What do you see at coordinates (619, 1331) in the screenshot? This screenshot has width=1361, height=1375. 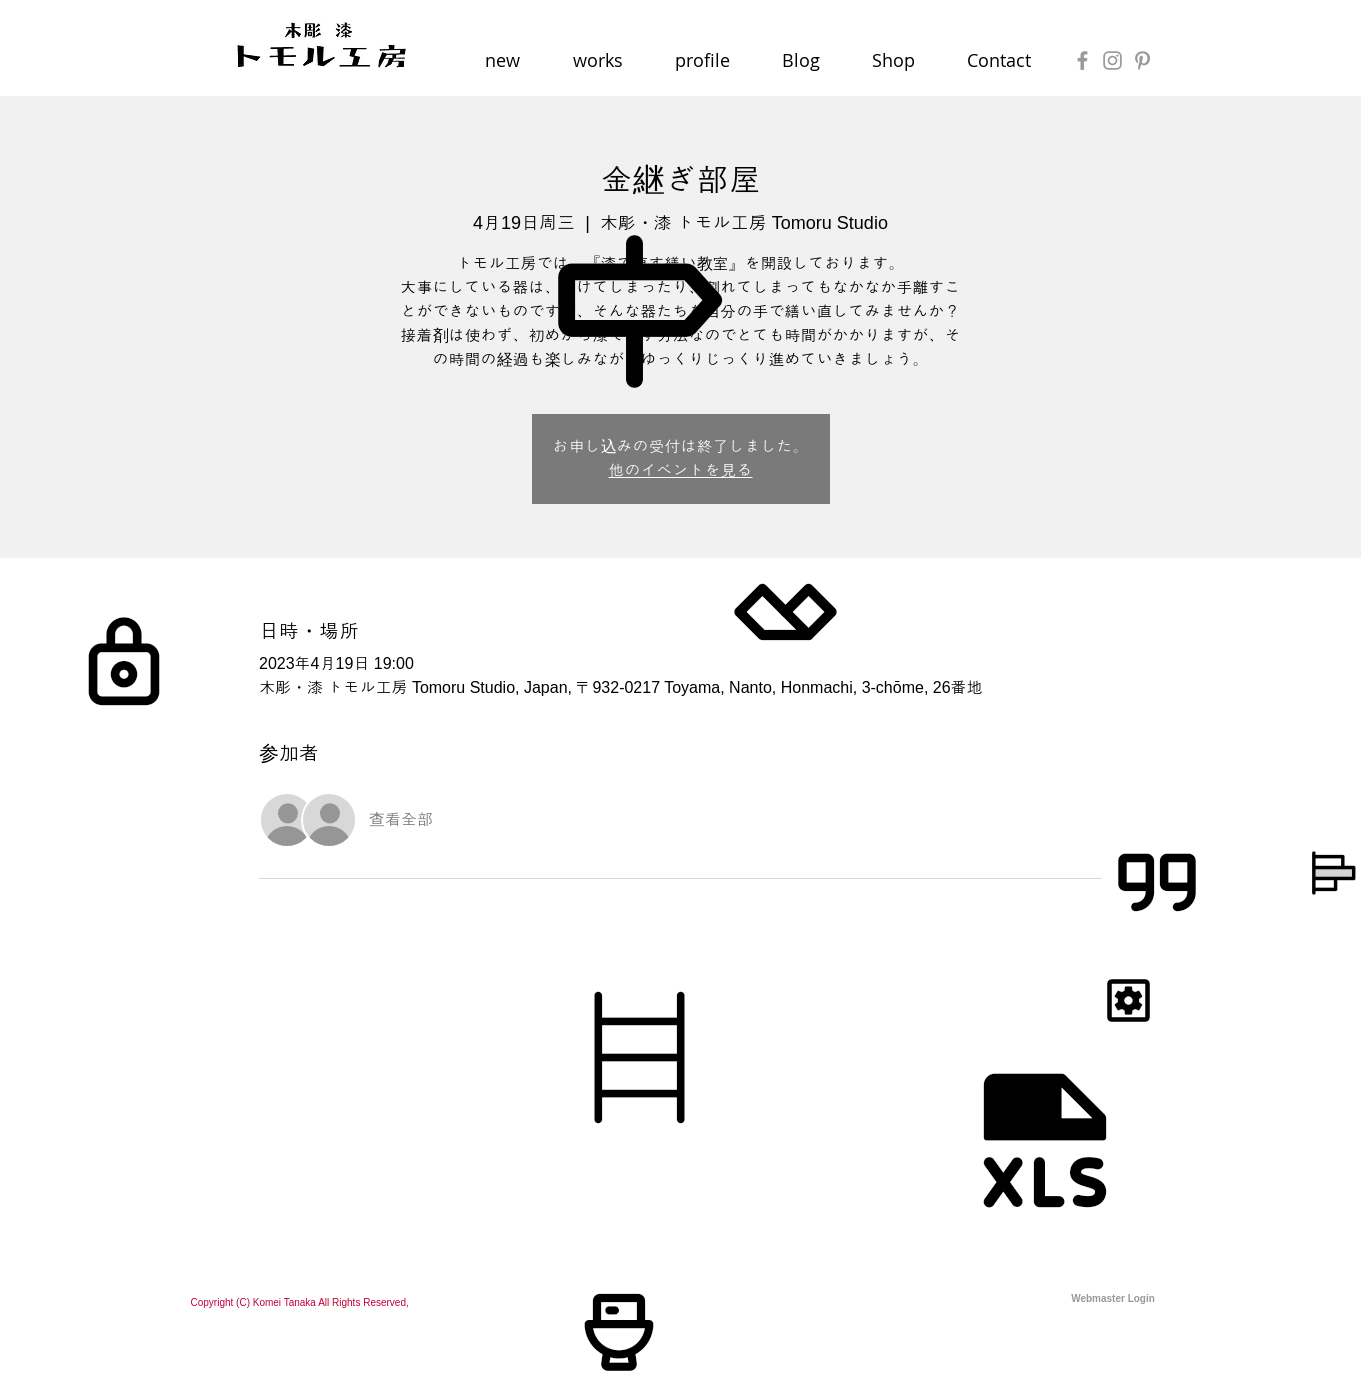 I see `find nearby restrooms` at bounding box center [619, 1331].